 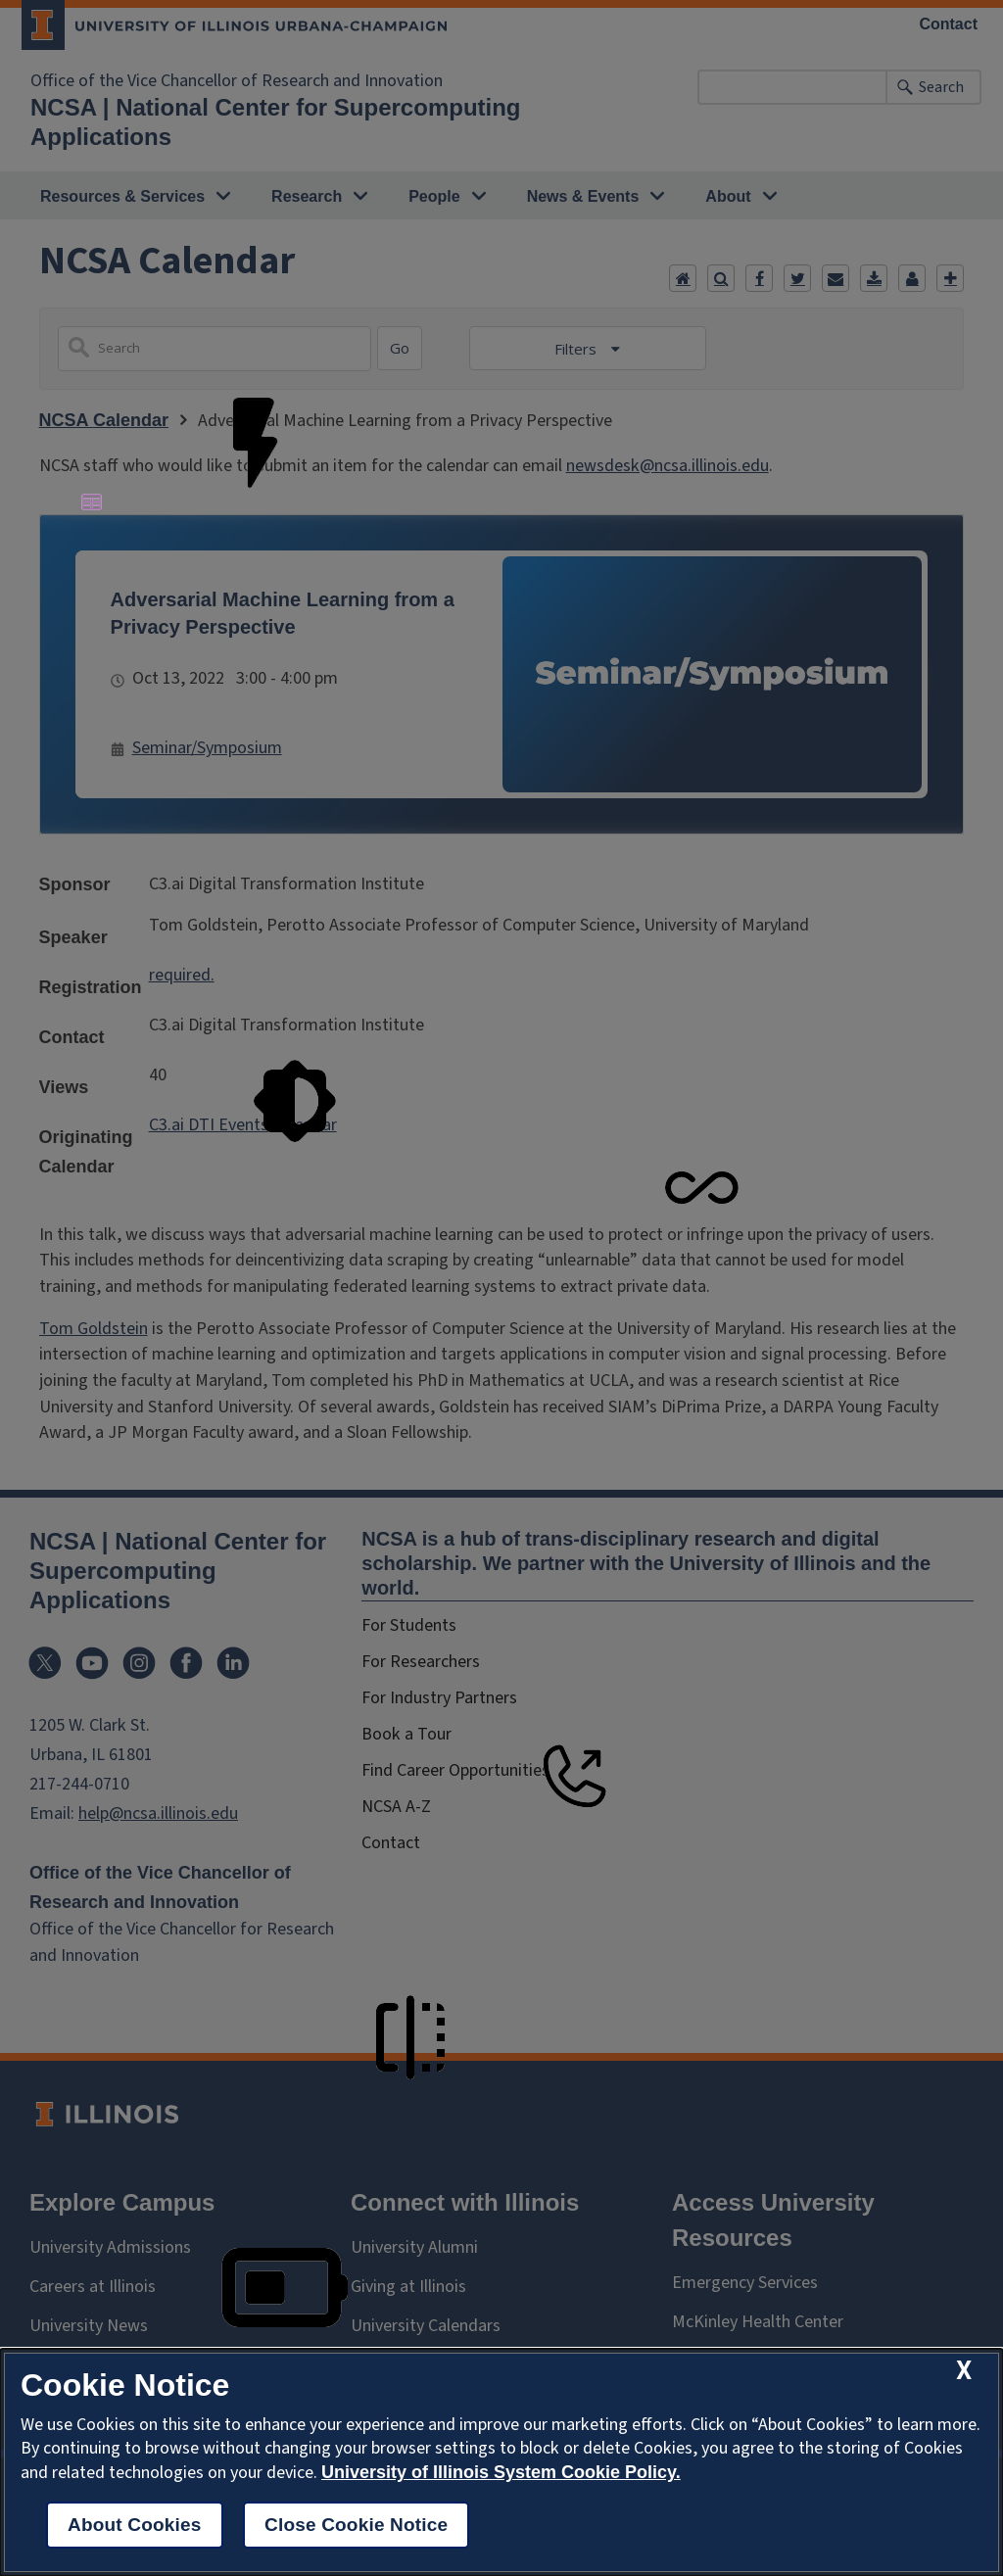 What do you see at coordinates (410, 2037) in the screenshot?
I see `flip image horizontally` at bounding box center [410, 2037].